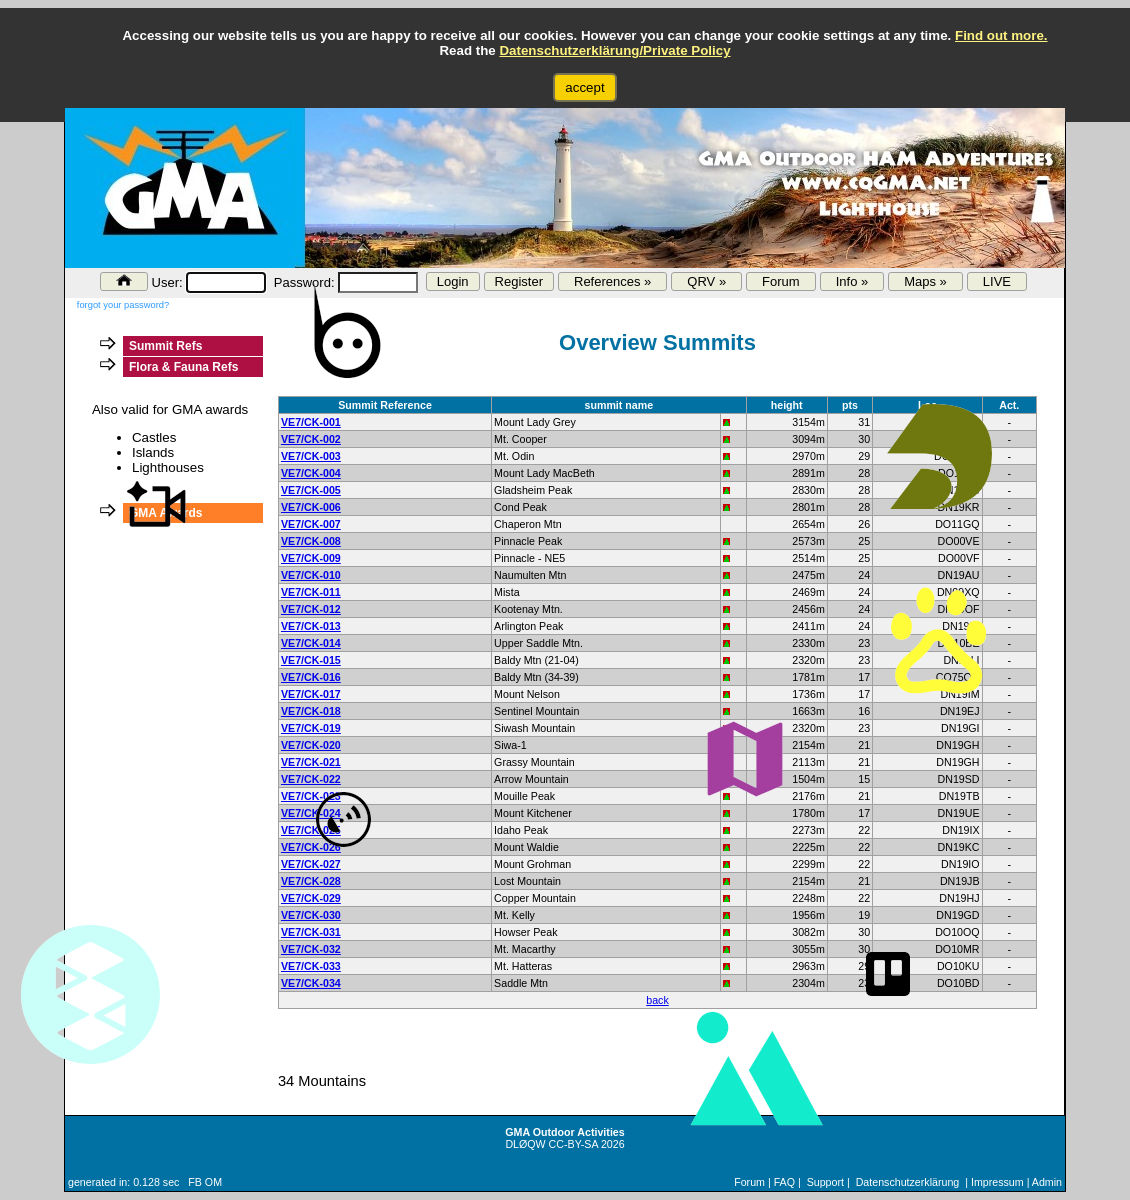 The width and height of the screenshot is (1130, 1200). What do you see at coordinates (347, 330) in the screenshot?
I see `nimblr brand logo` at bounding box center [347, 330].